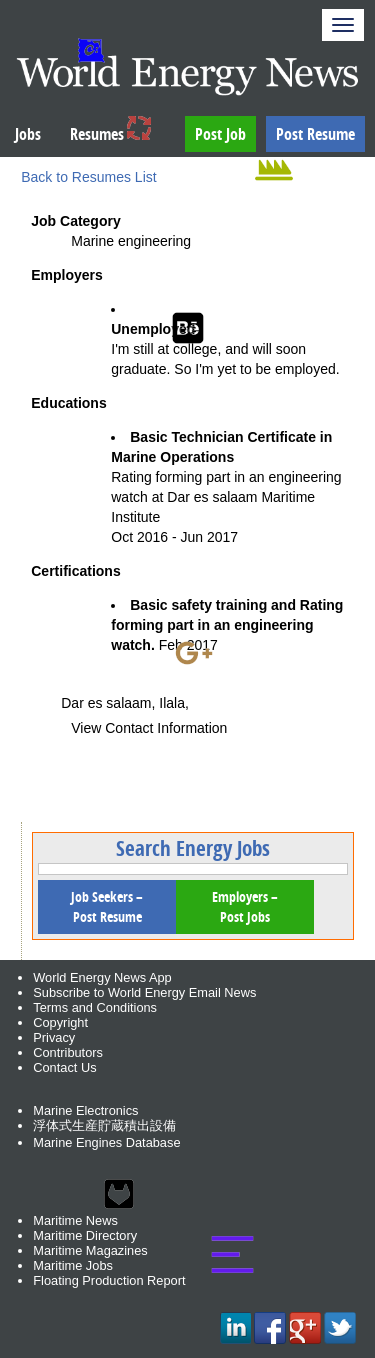  What do you see at coordinates (139, 128) in the screenshot?
I see `refresh or reload content` at bounding box center [139, 128].